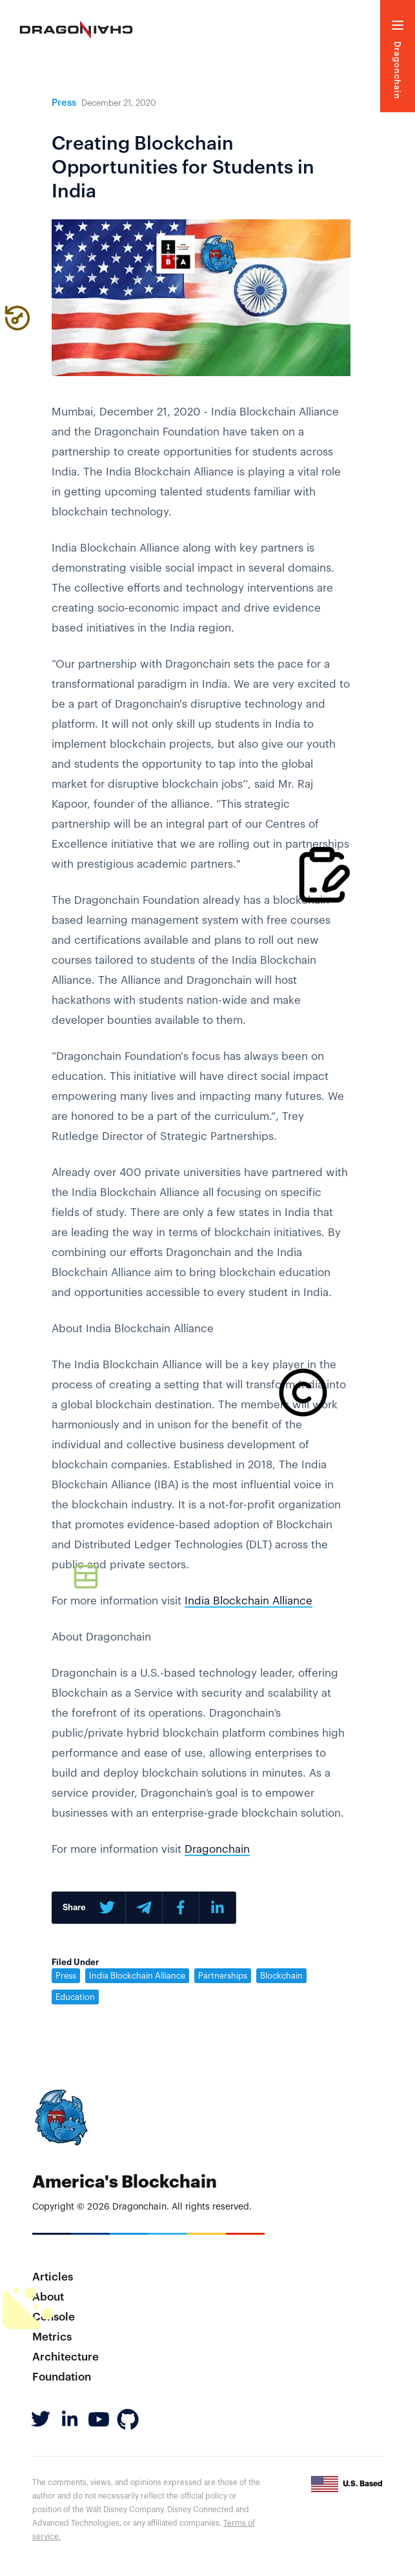  What do you see at coordinates (28, 2307) in the screenshot?
I see `indicates rockslide or landslide hazard warning` at bounding box center [28, 2307].